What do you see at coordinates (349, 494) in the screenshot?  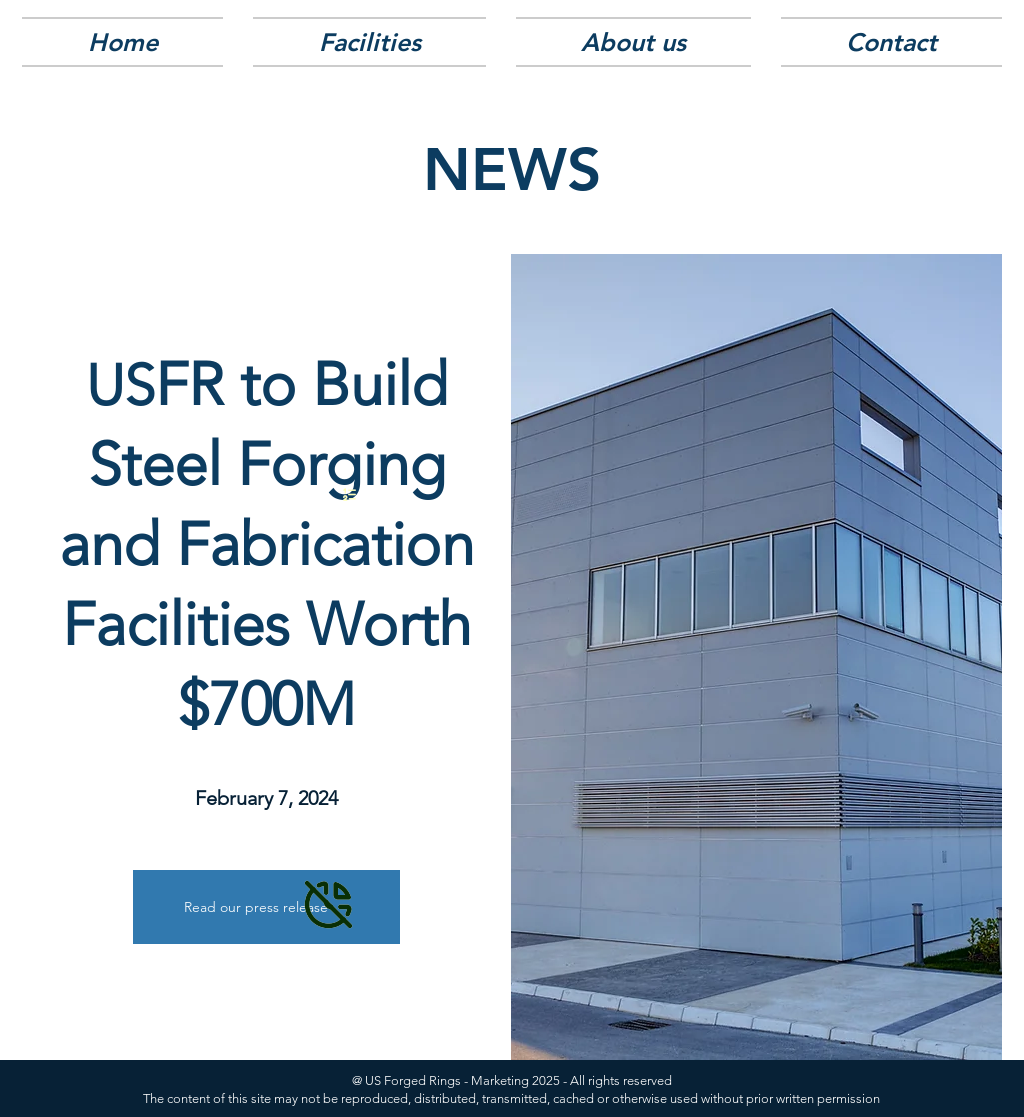 I see `create a numbered list` at bounding box center [349, 494].